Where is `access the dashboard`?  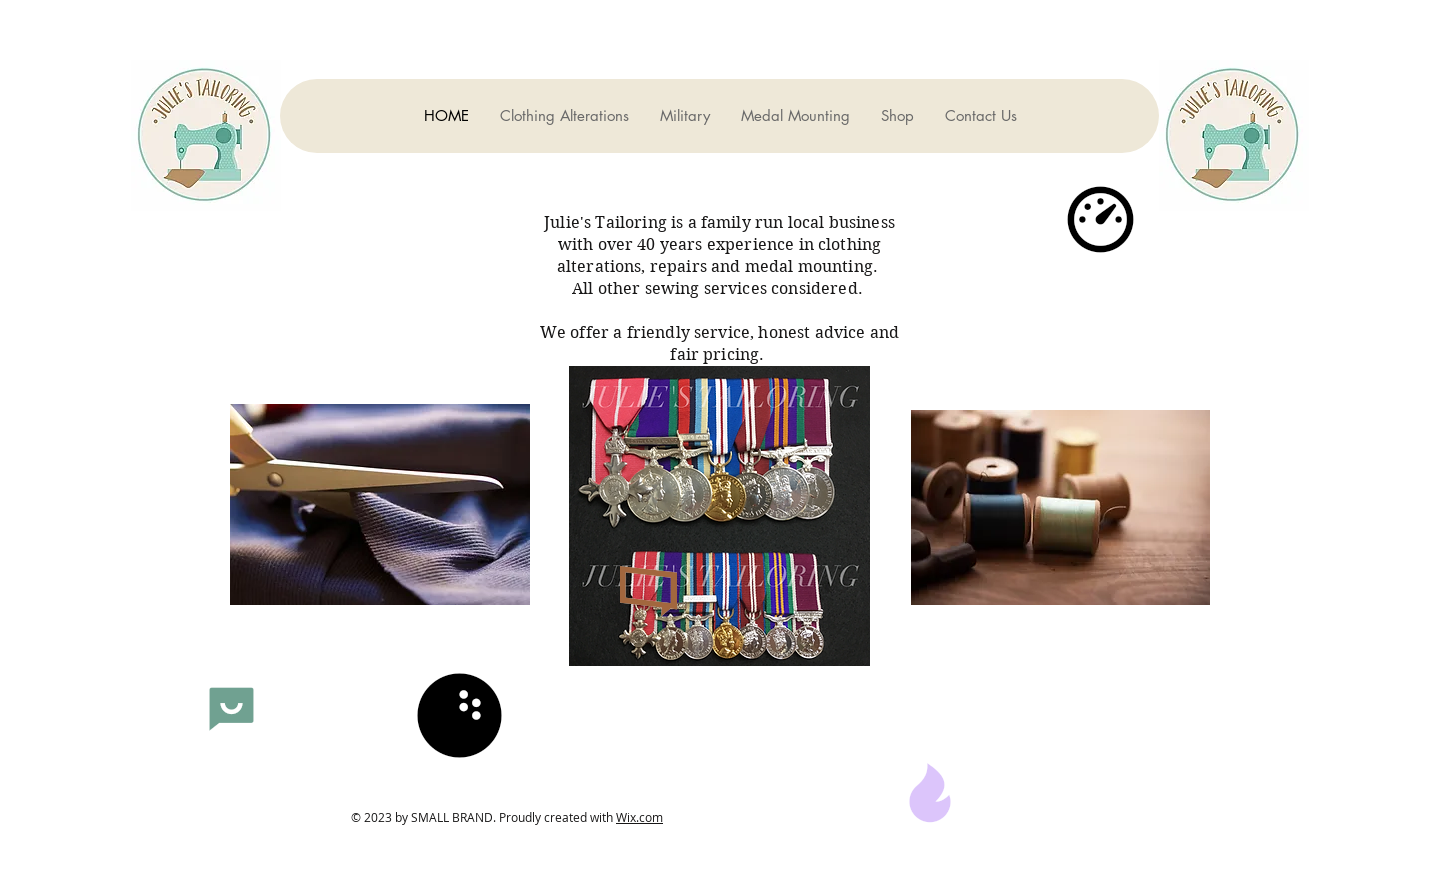 access the dashboard is located at coordinates (1100, 219).